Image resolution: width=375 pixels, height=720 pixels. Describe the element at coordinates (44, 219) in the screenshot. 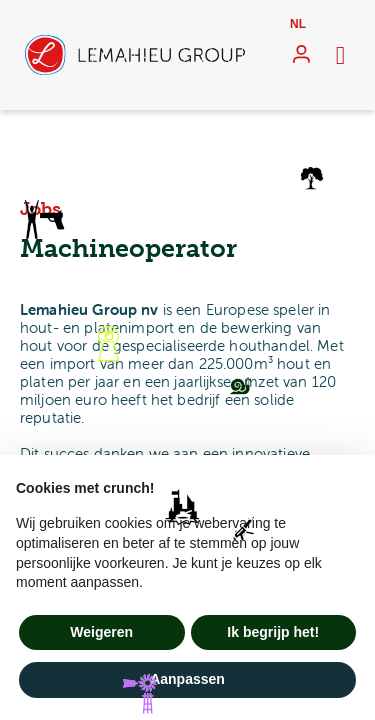

I see `indicates arrest or surrender scenario in a game` at that location.